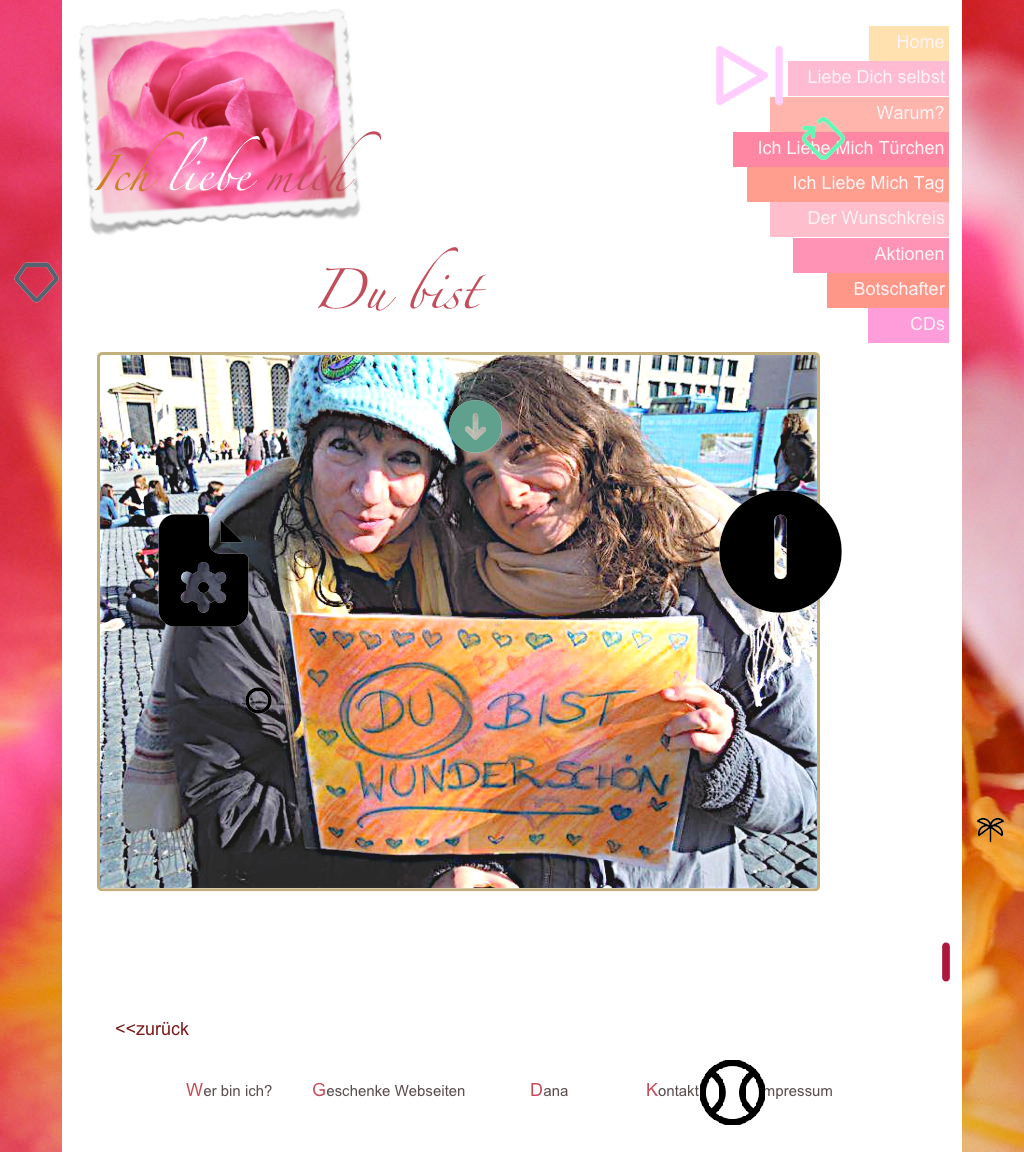 The width and height of the screenshot is (1024, 1152). I want to click on skip to the next track, so click(749, 75).